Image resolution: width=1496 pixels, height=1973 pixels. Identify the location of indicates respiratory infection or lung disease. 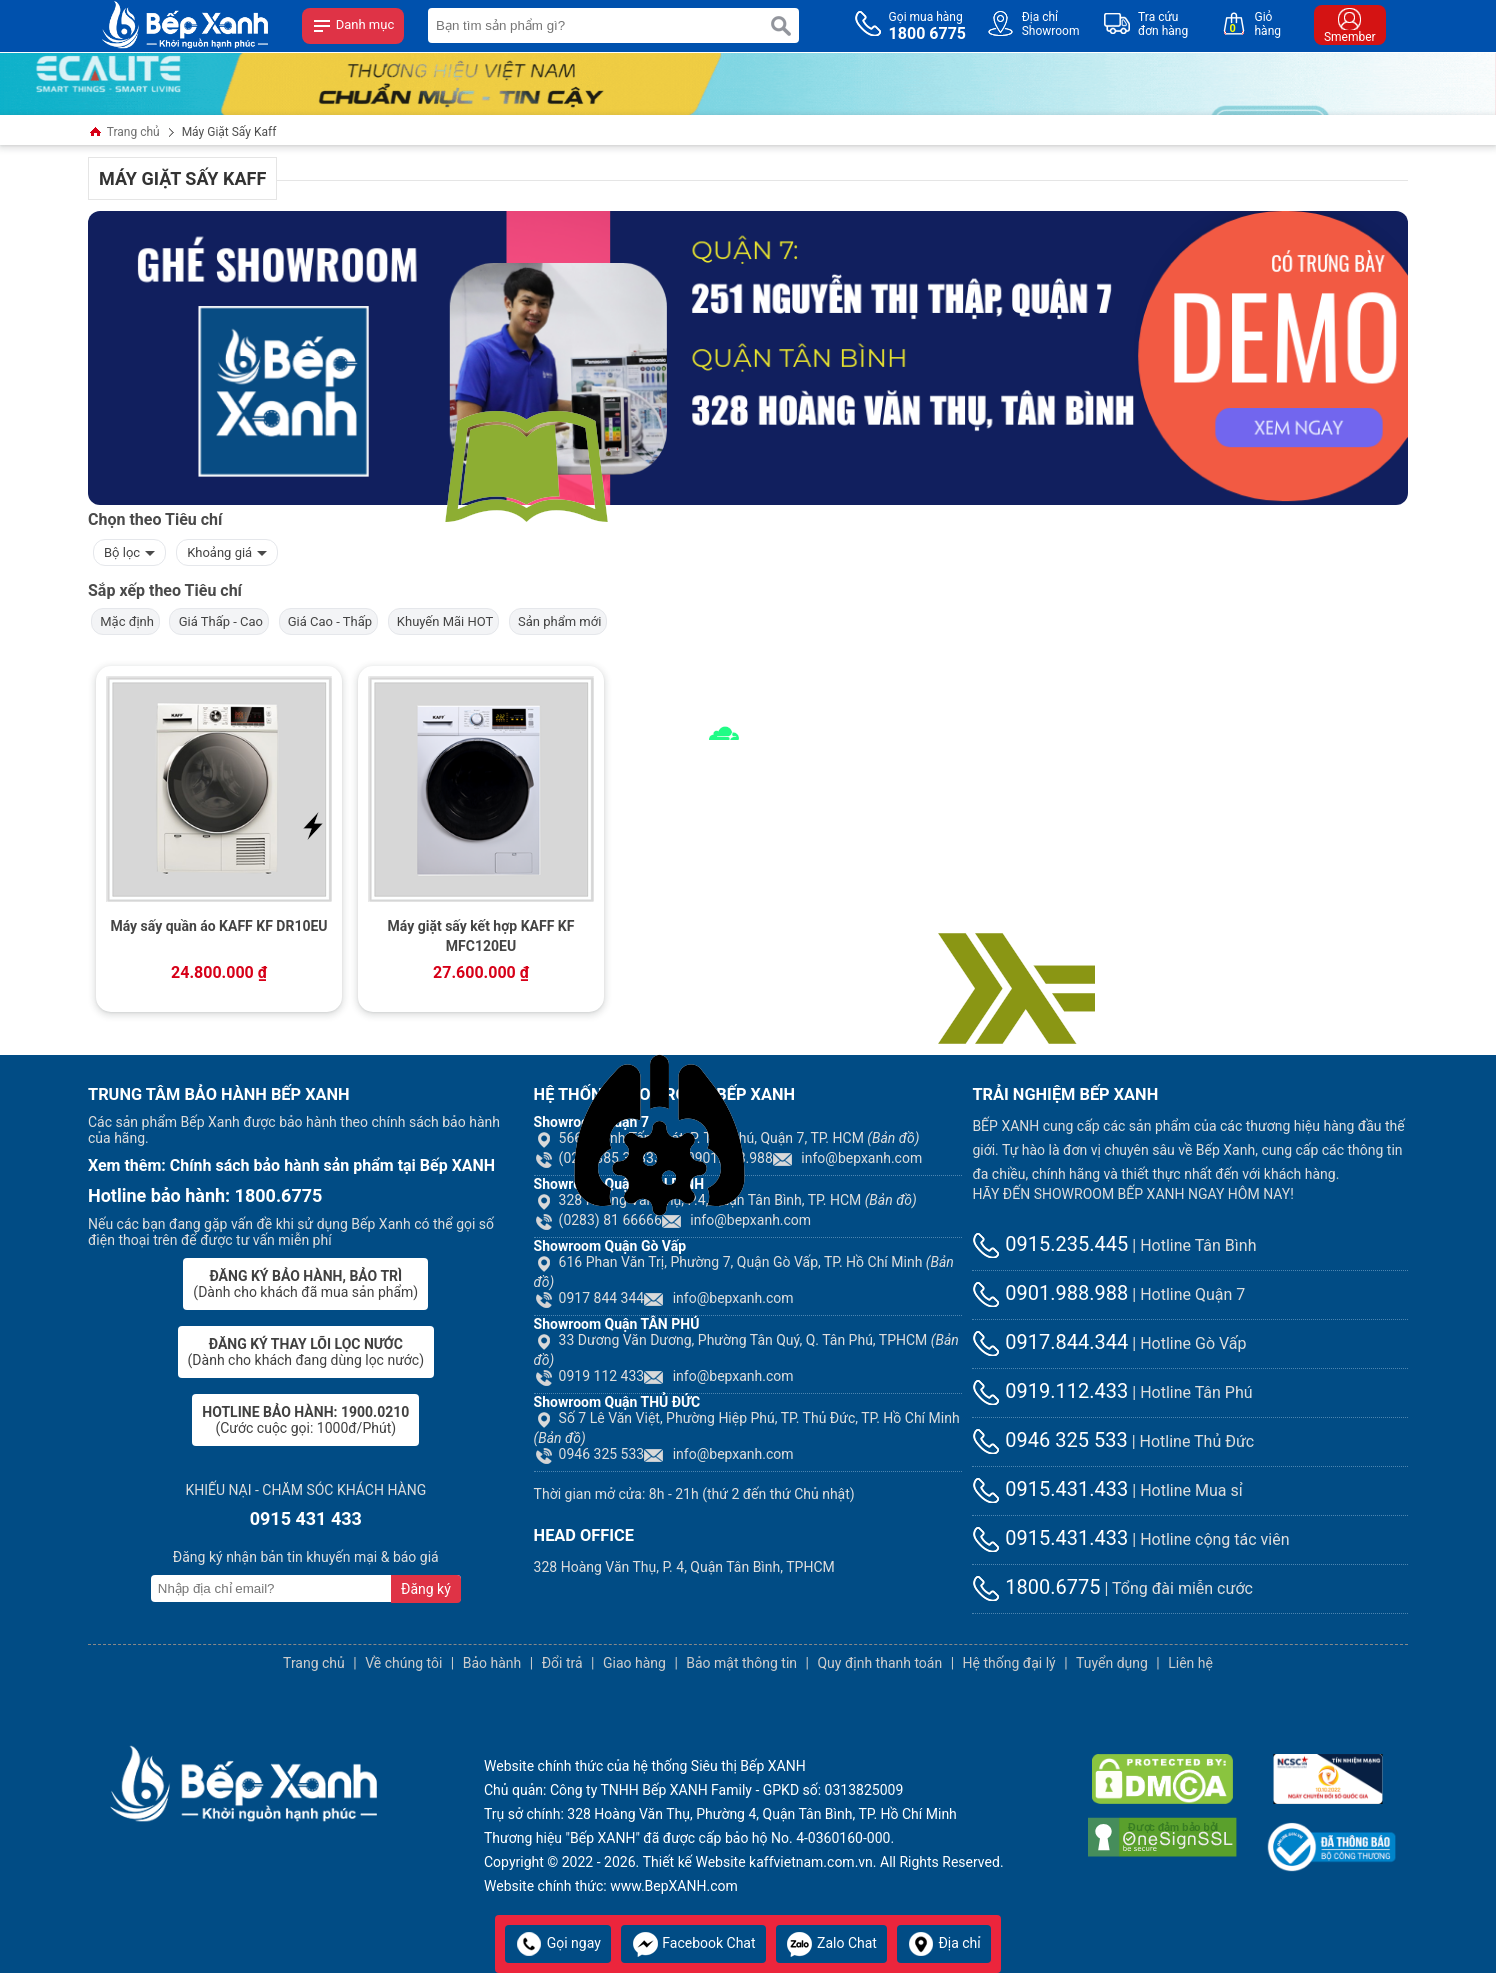
(659, 1130).